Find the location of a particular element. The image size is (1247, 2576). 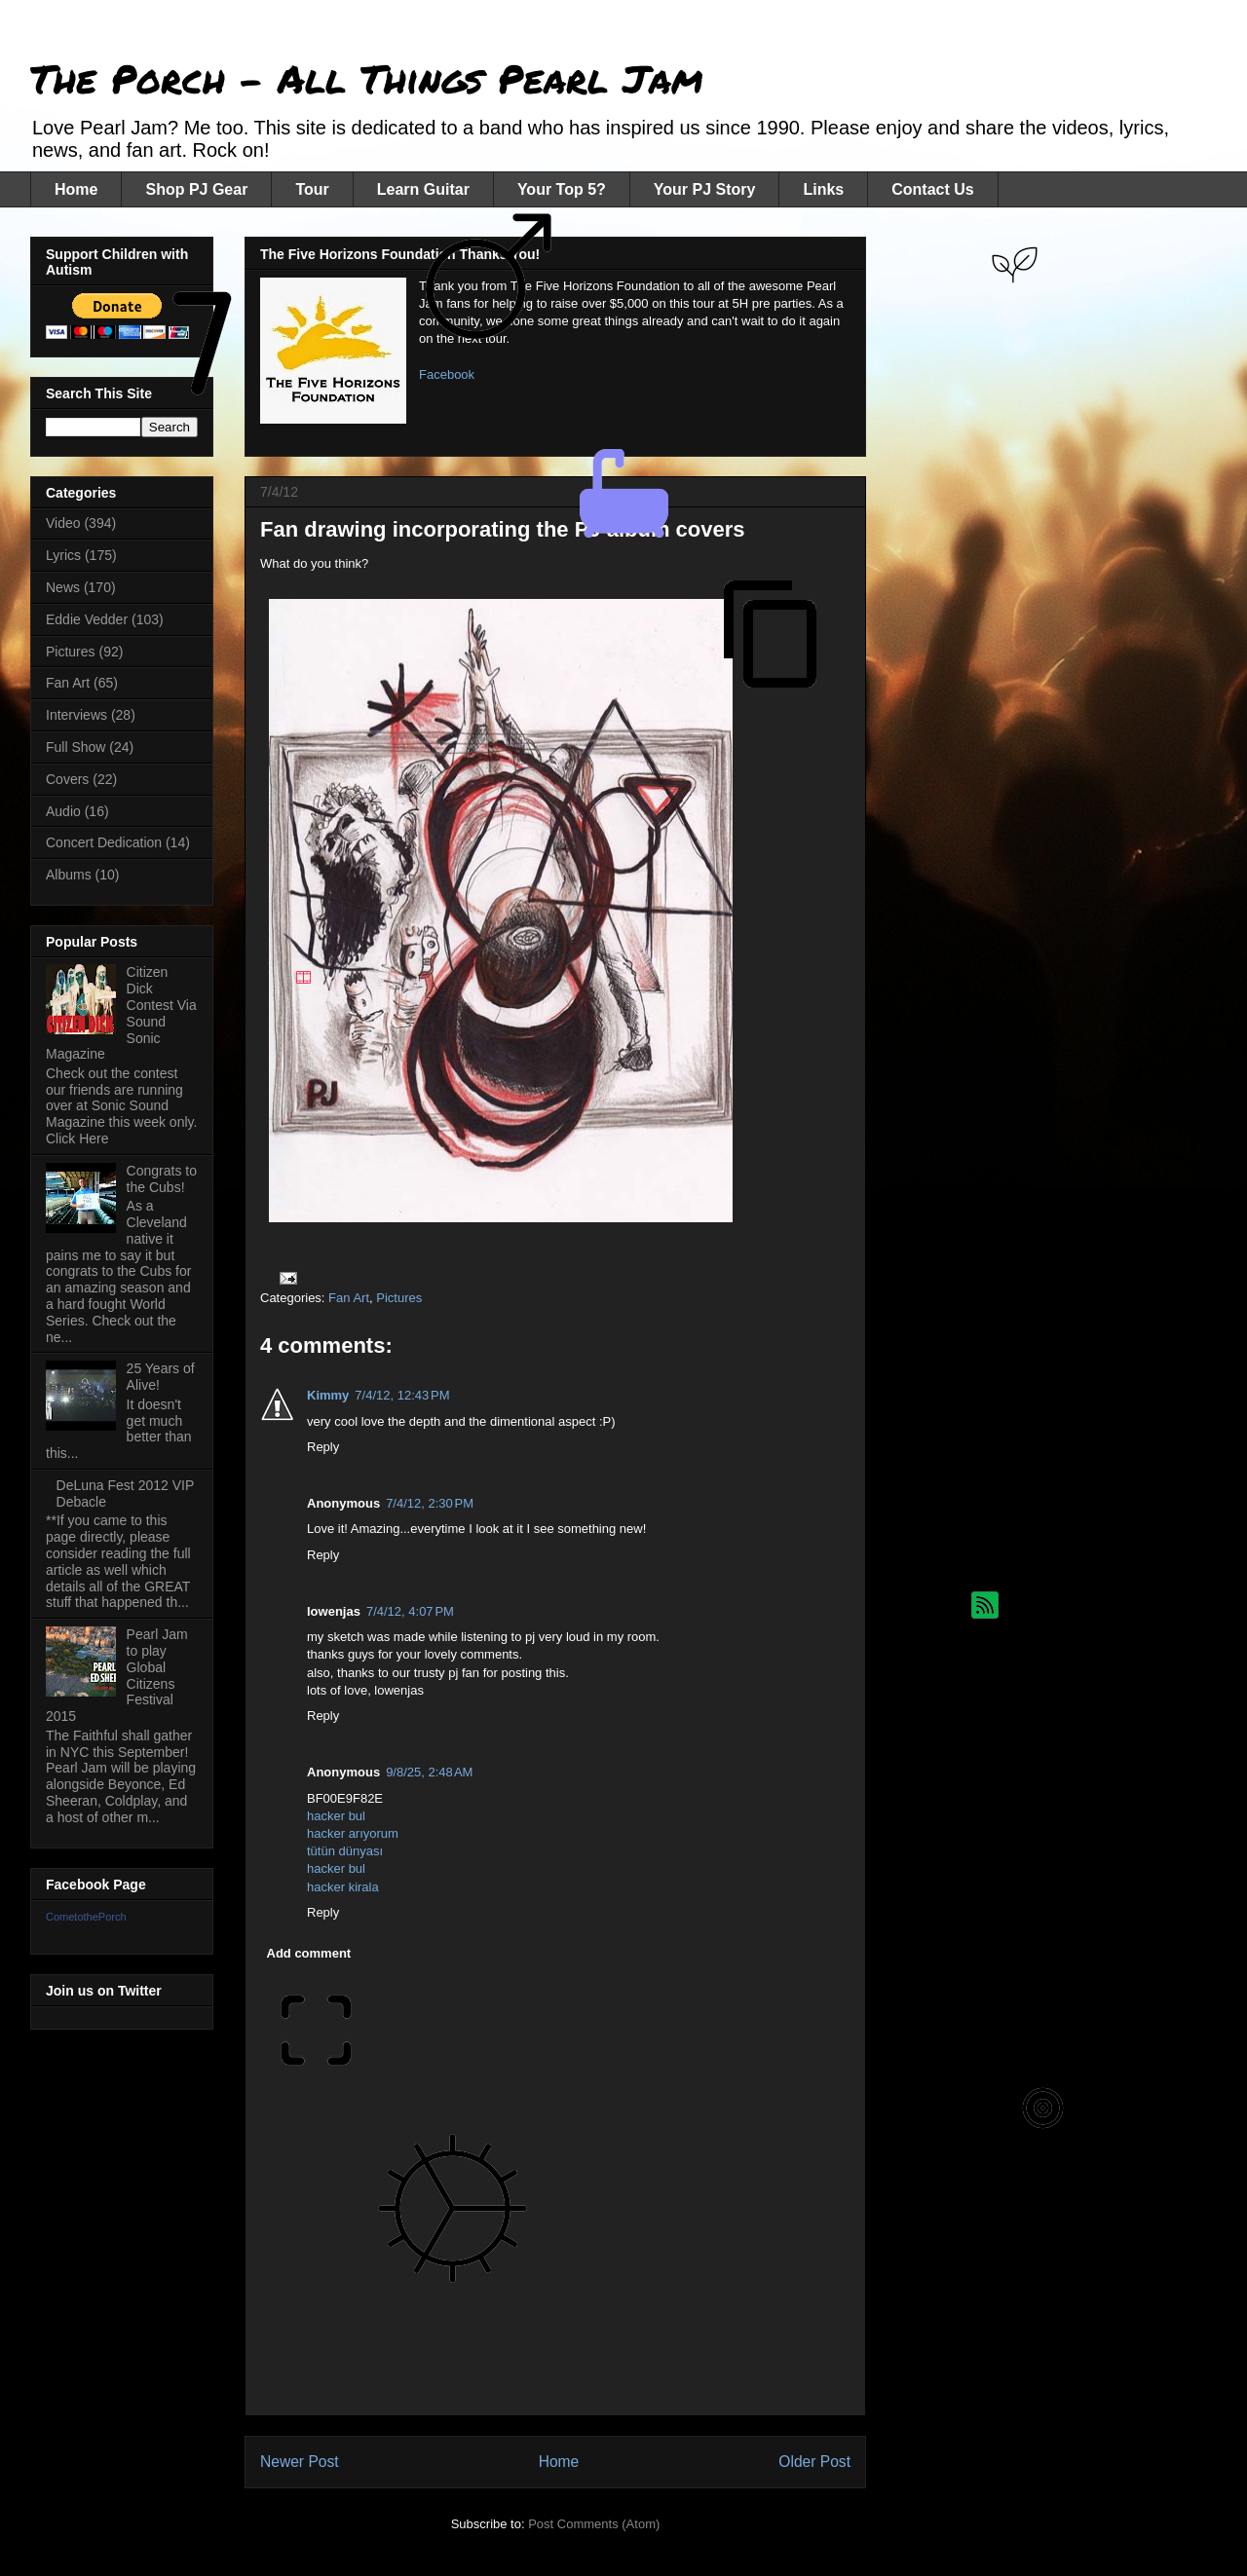

access plant care or gardening features is located at coordinates (1014, 263).